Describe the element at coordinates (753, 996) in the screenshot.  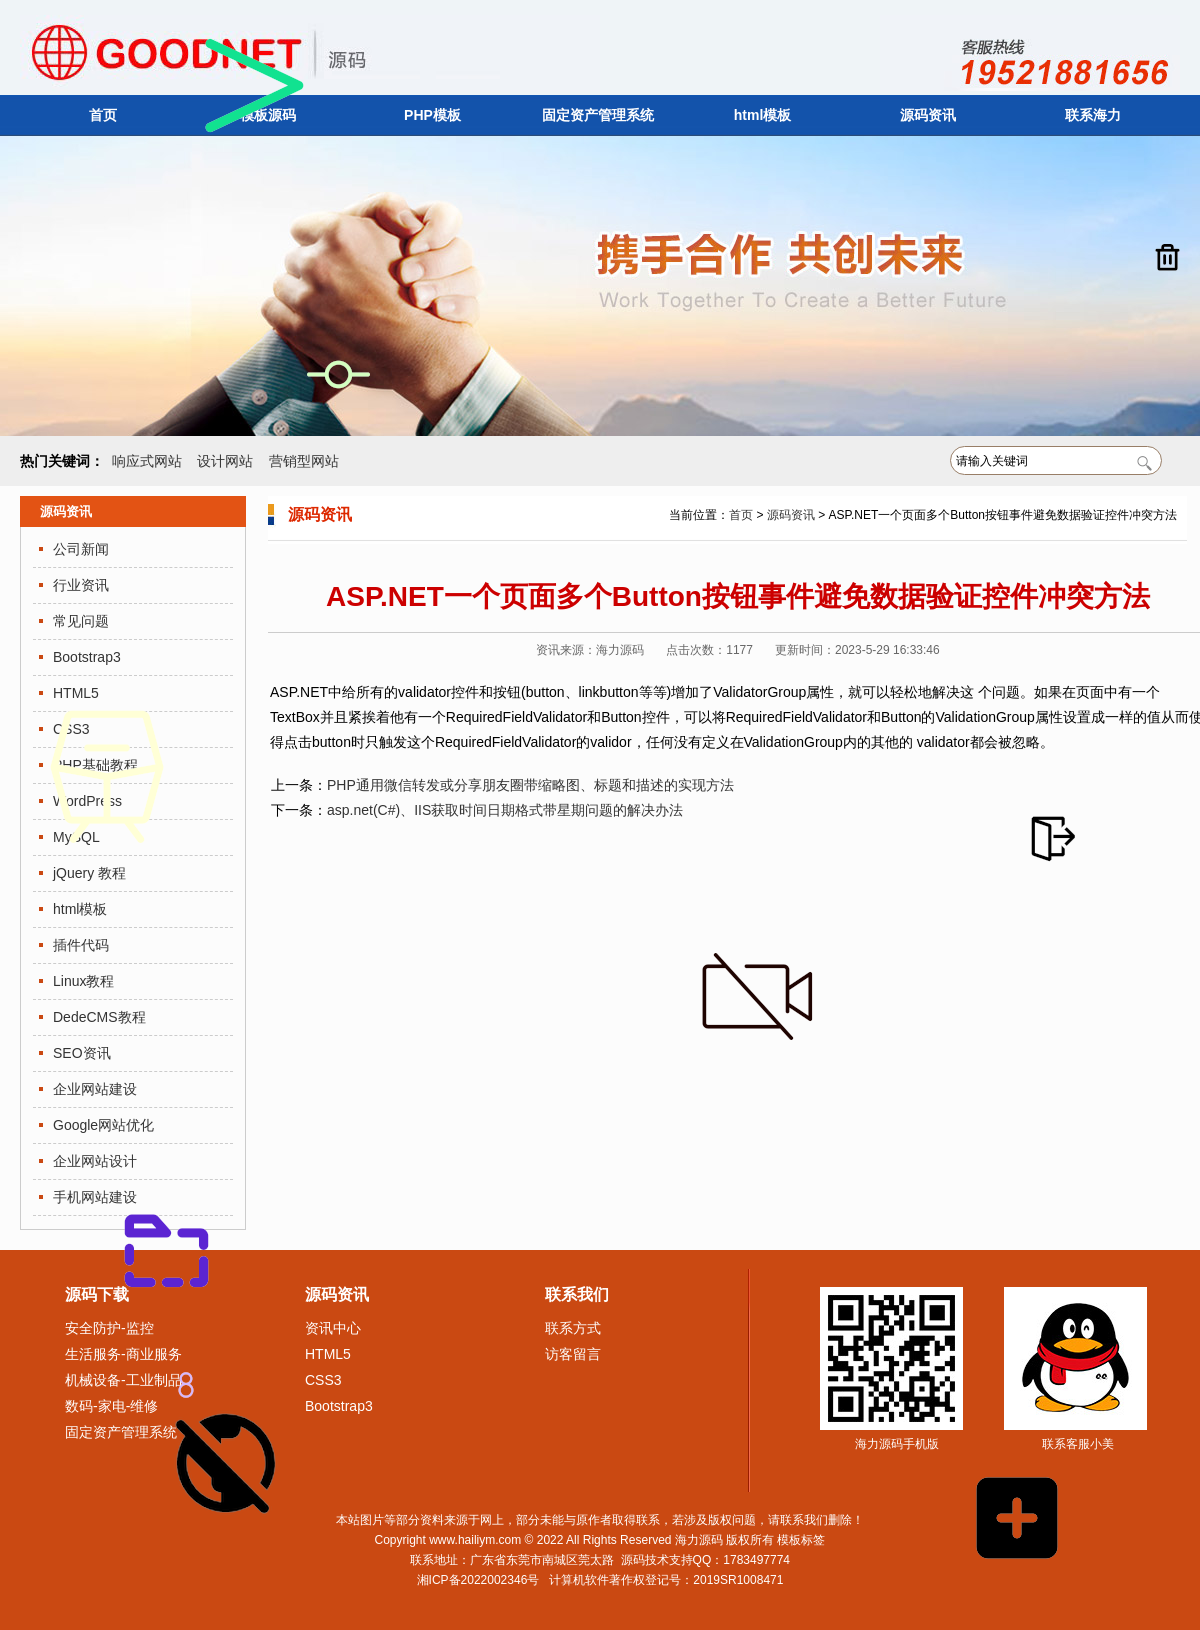
I see `turn off camera or disable video` at that location.